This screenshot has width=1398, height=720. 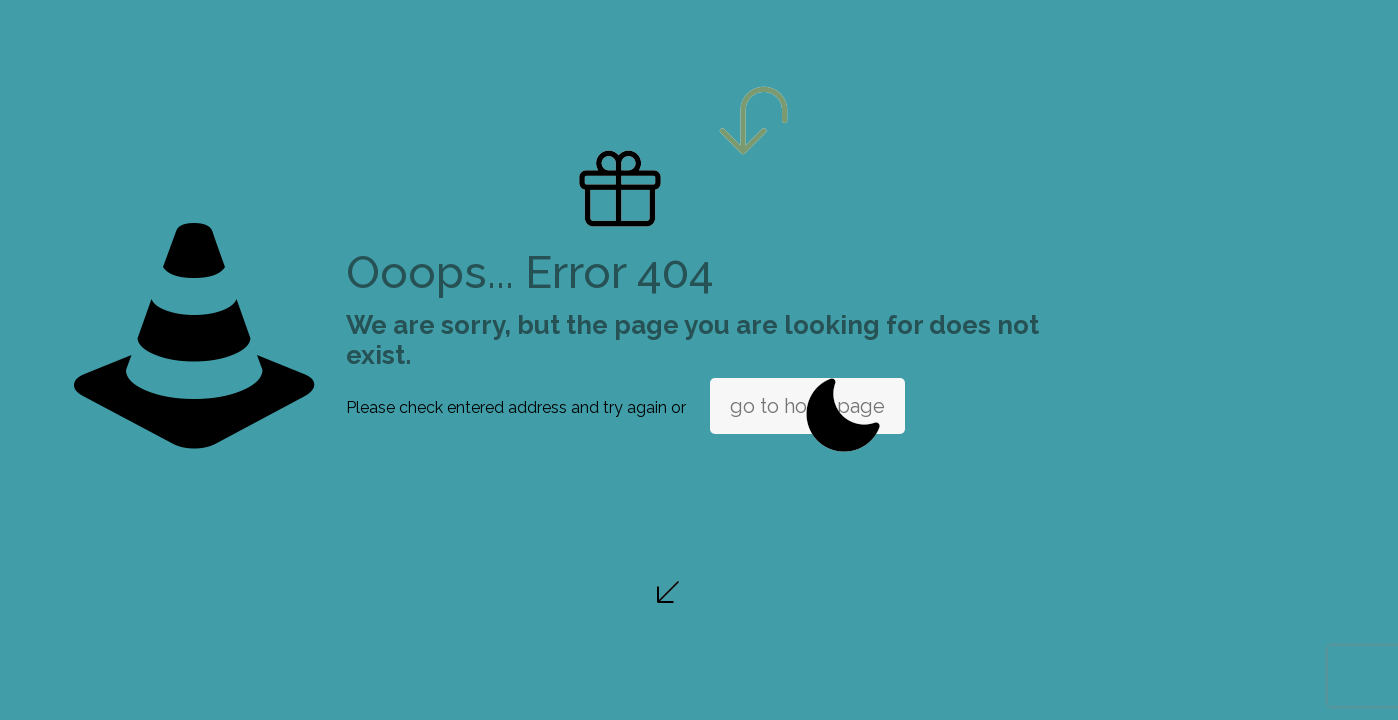 I want to click on redo or repeat the last action, so click(x=753, y=120).